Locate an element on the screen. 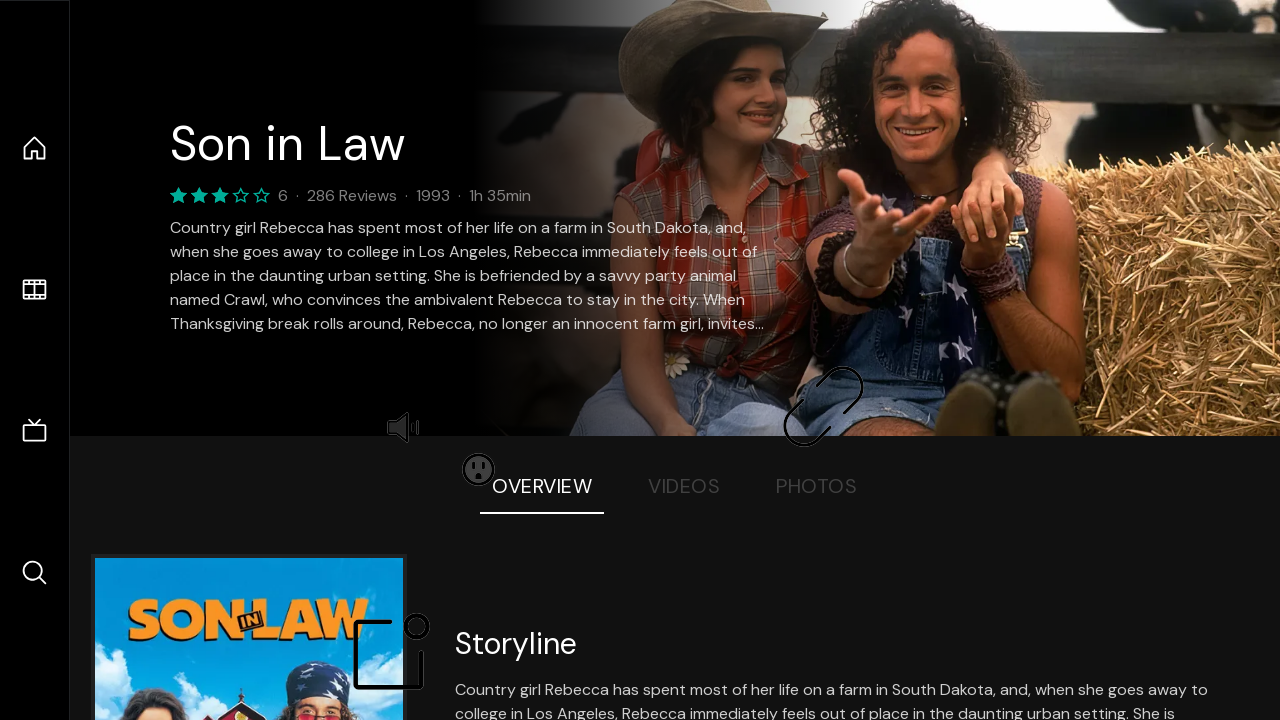  volume set to high is located at coordinates (402, 427).